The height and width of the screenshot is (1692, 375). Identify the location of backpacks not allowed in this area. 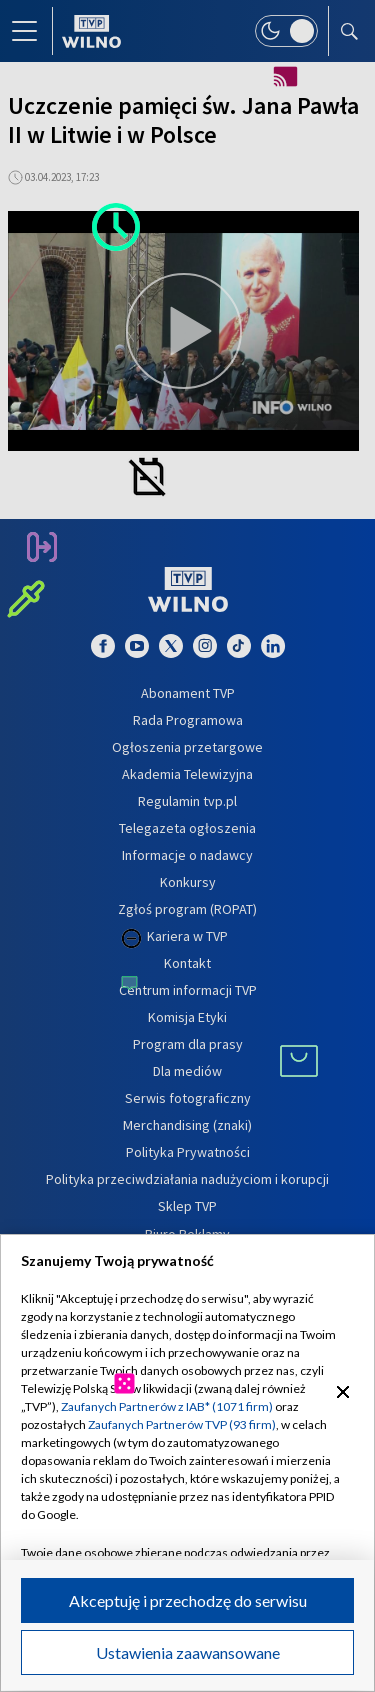
(148, 476).